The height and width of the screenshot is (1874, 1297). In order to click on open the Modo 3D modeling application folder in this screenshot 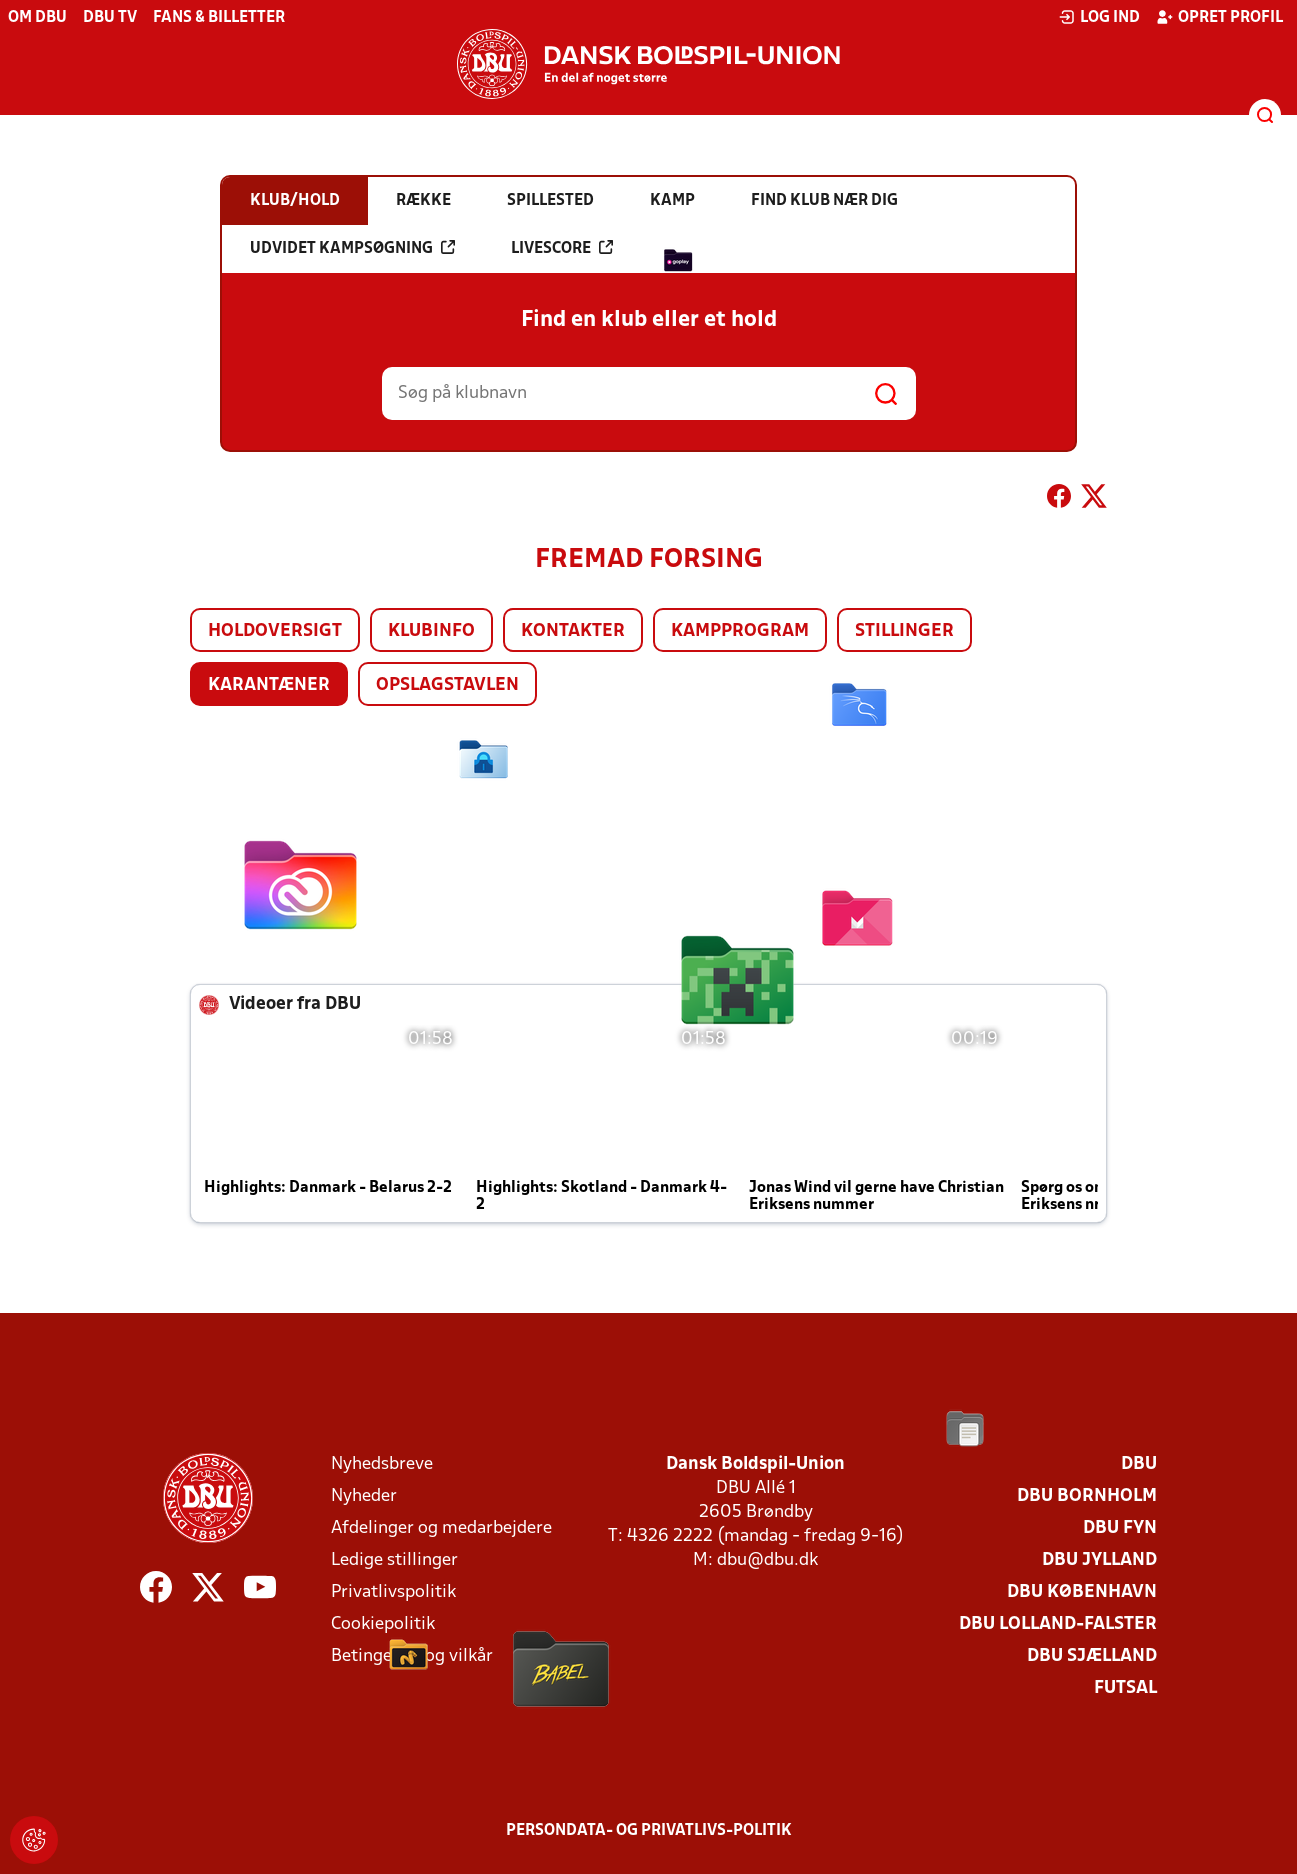, I will do `click(408, 1655)`.